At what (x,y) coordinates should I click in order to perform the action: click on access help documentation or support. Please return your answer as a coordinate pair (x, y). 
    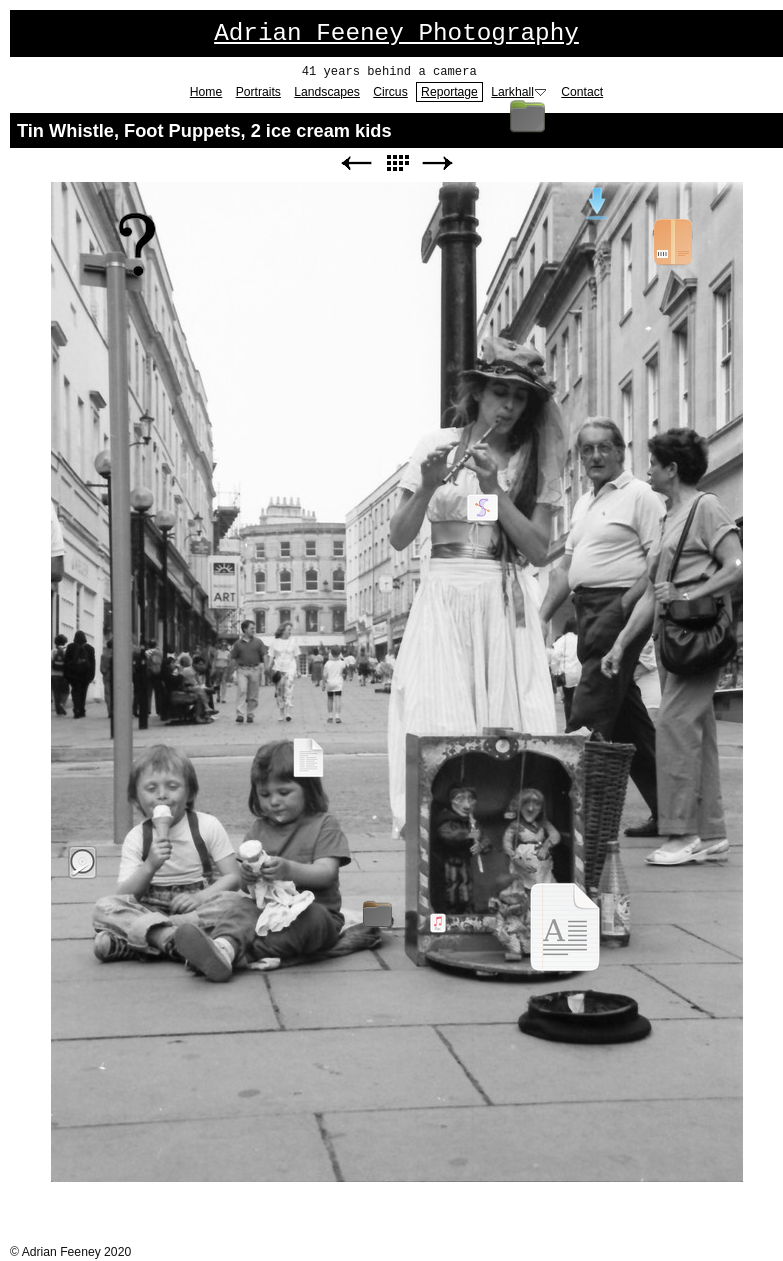
    Looking at the image, I should click on (139, 246).